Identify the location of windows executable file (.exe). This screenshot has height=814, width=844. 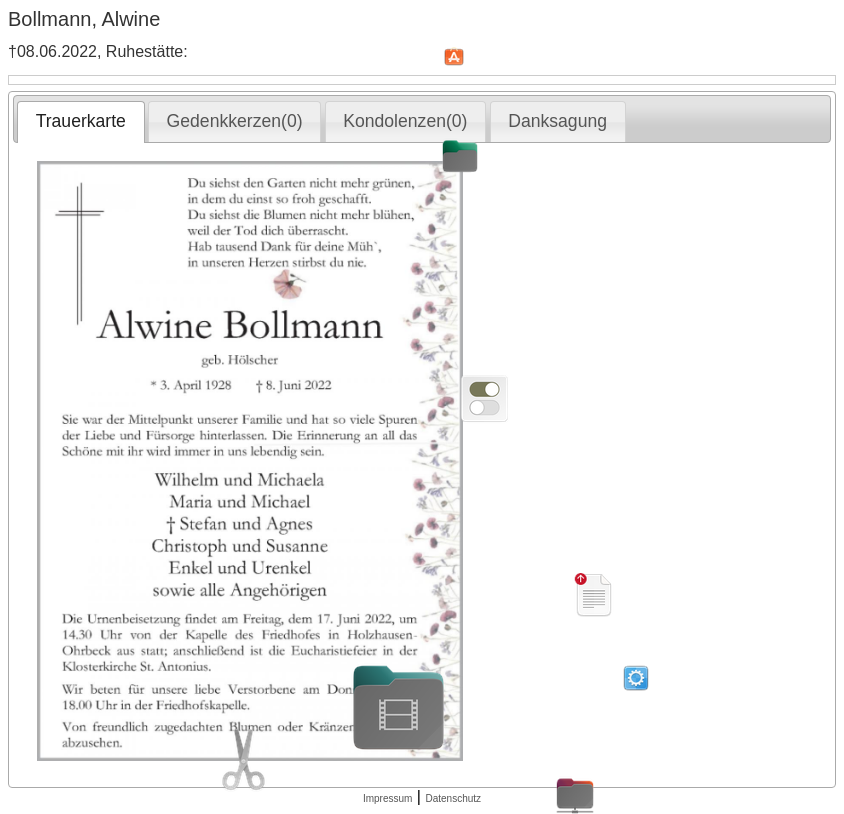
(636, 678).